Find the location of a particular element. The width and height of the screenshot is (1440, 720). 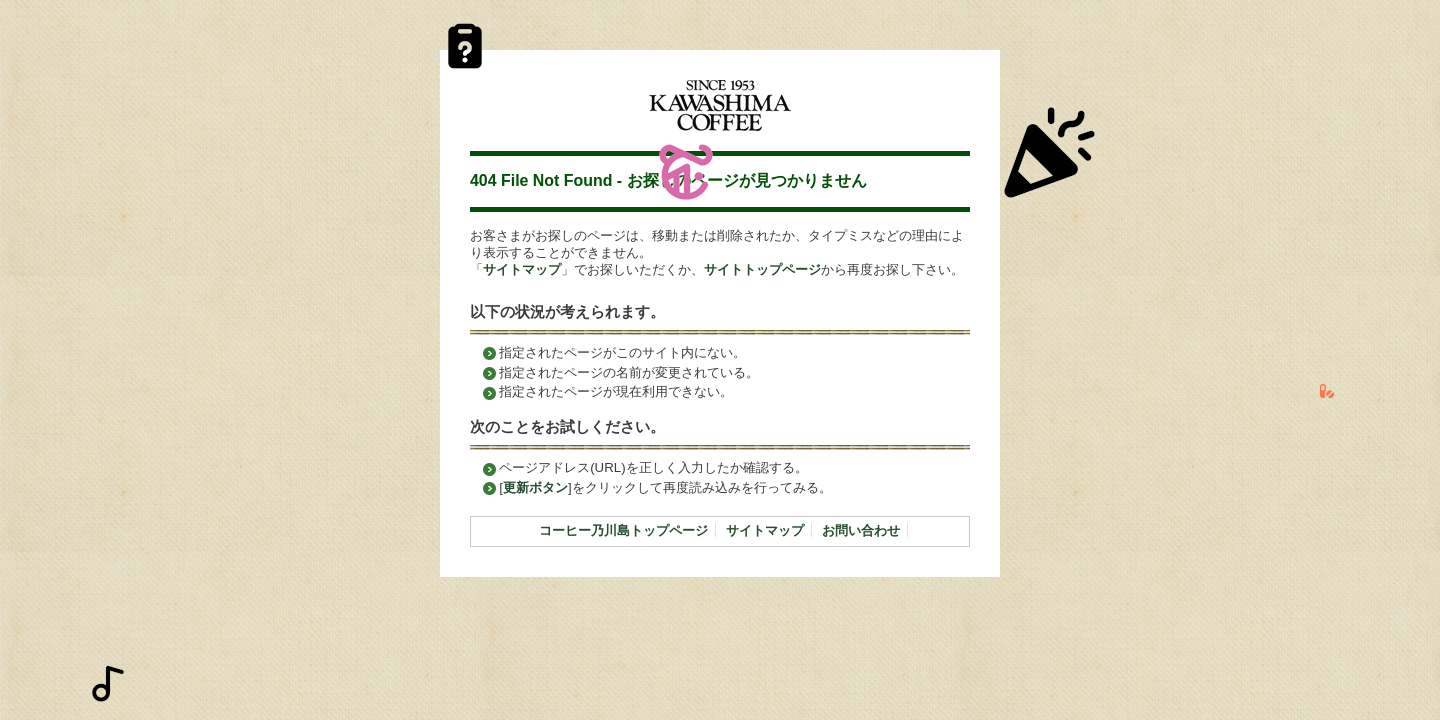

open the New York Times app is located at coordinates (686, 171).